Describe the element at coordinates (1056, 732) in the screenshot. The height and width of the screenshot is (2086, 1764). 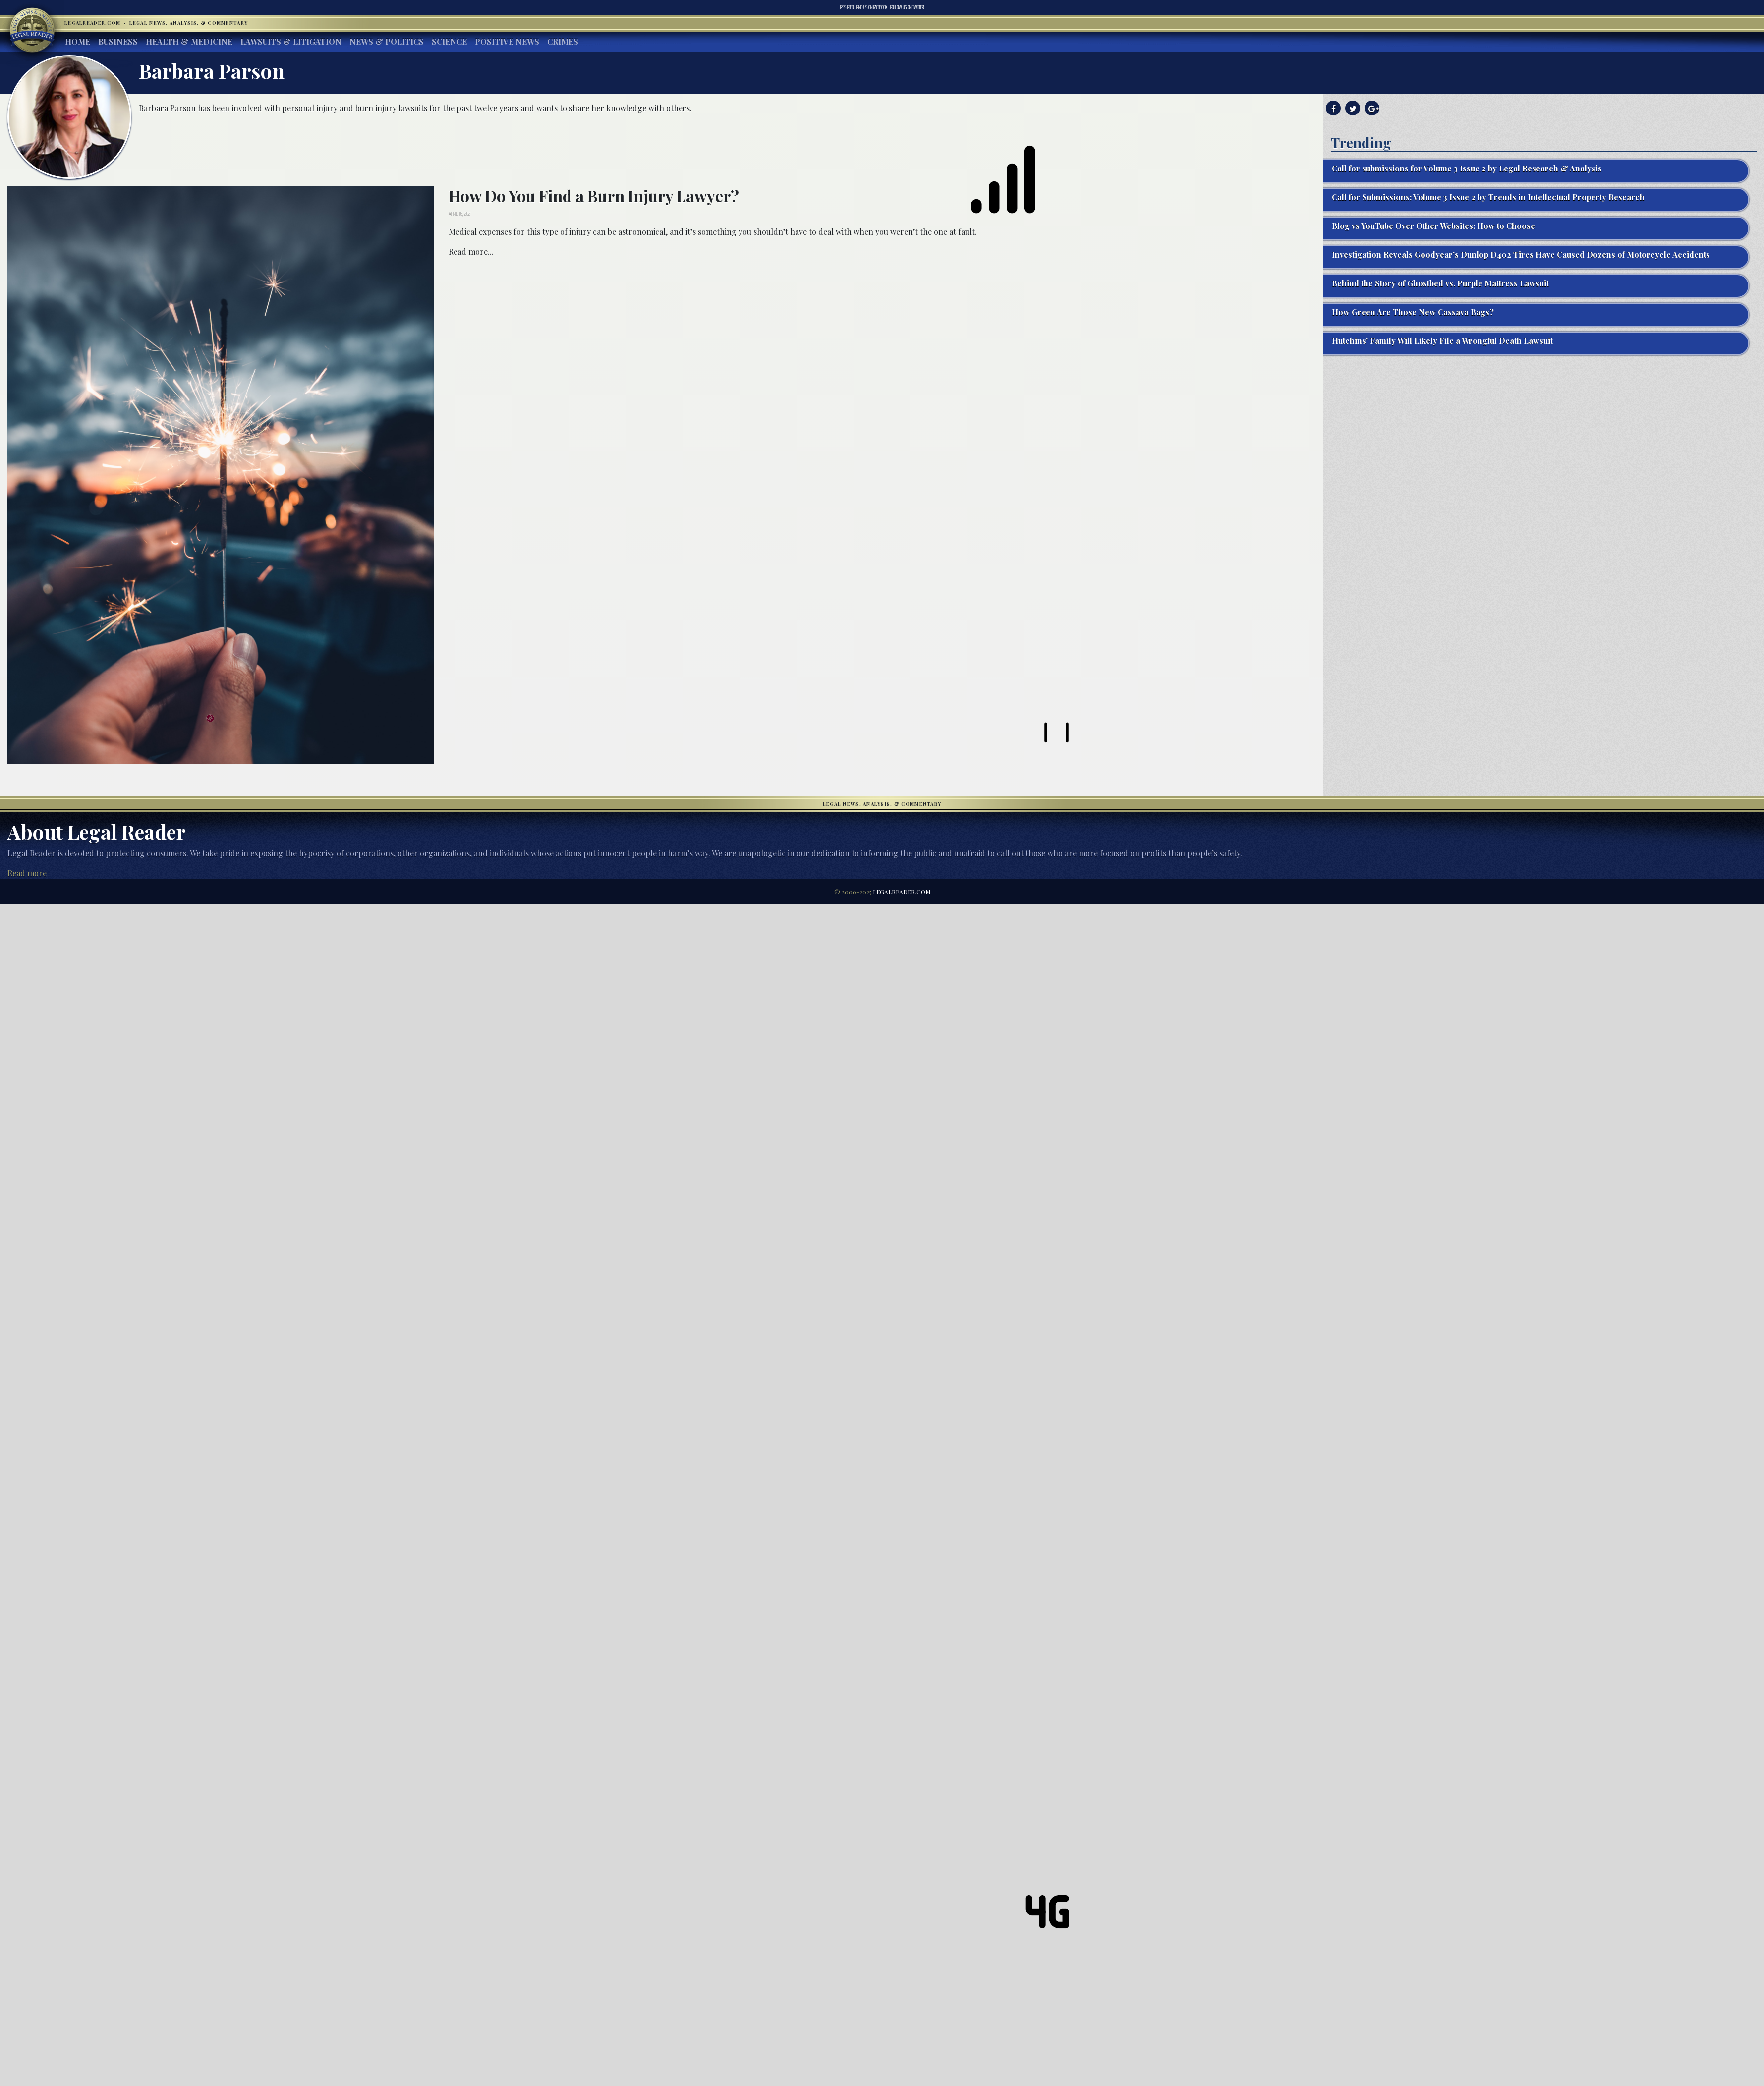
I see `indicates a lane or column divider` at that location.